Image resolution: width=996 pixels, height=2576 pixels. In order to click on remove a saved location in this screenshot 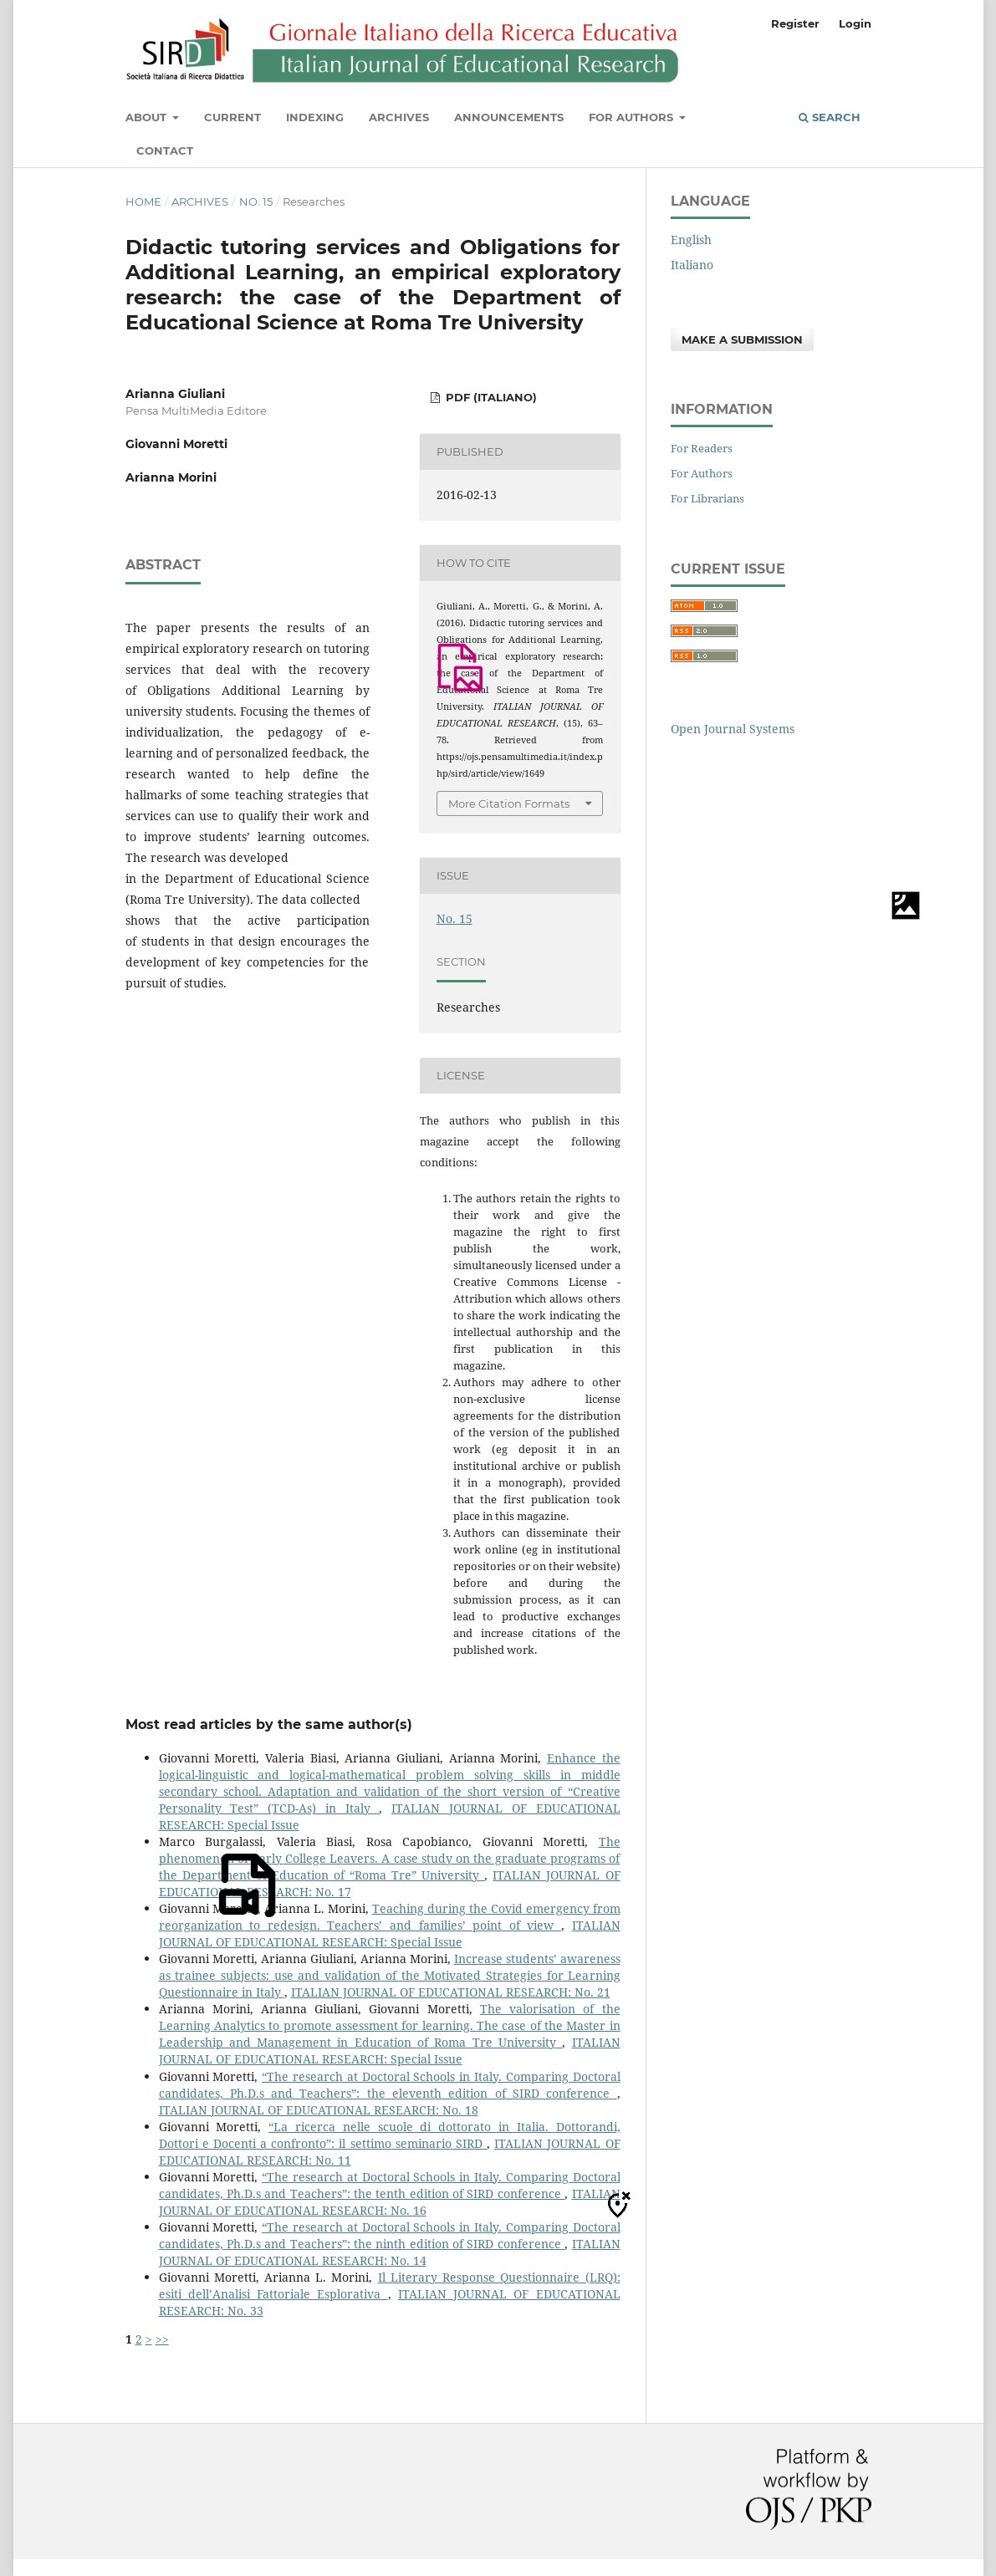, I will do `click(617, 2204)`.